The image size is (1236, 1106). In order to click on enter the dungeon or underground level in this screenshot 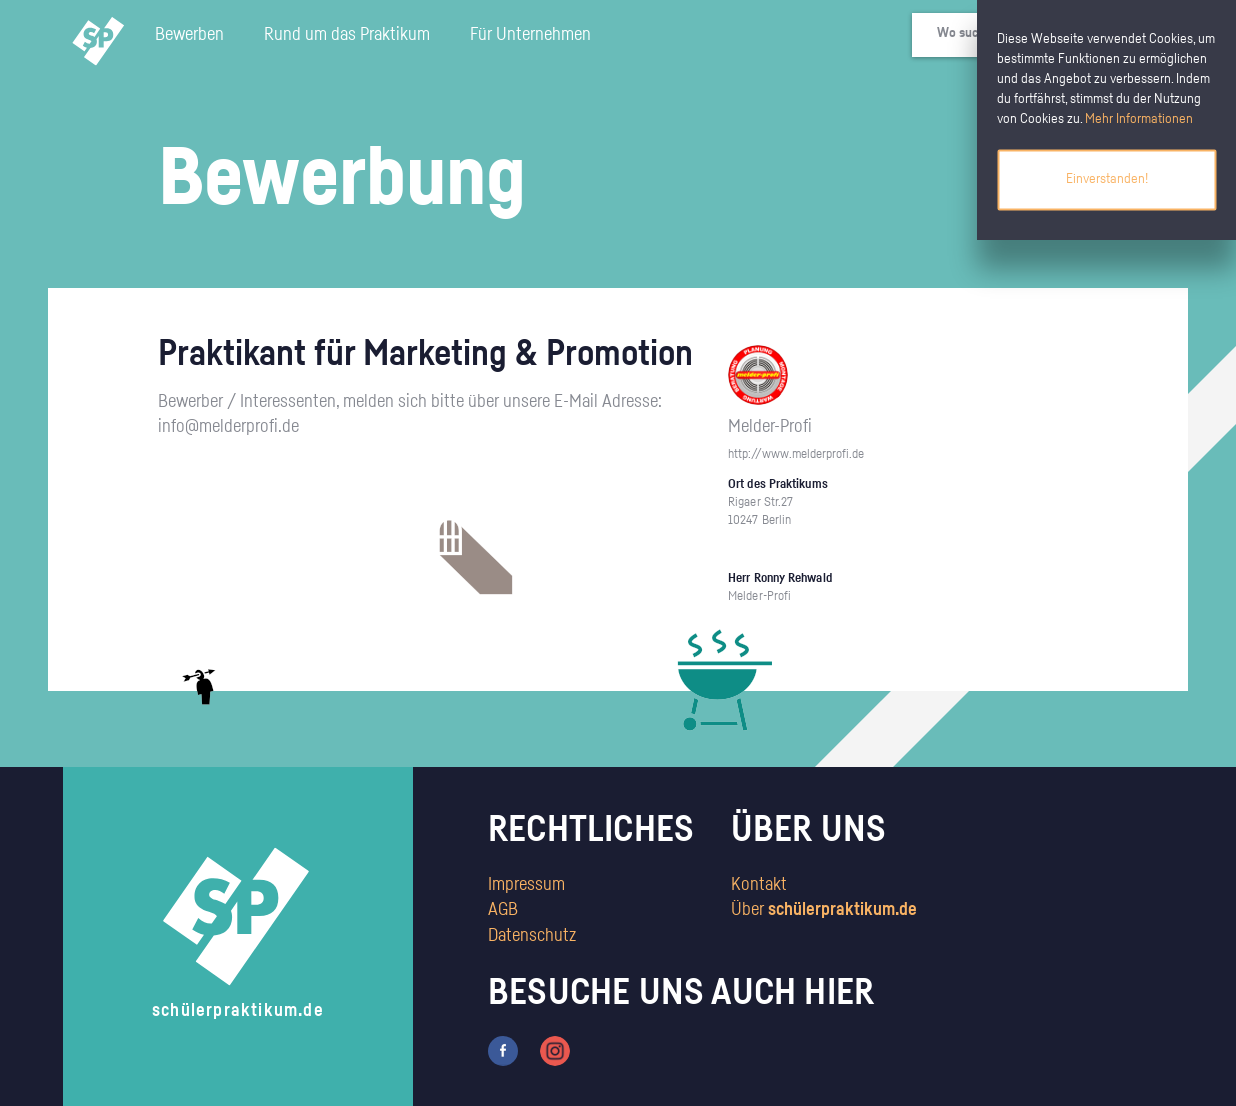, I will do `click(471, 553)`.